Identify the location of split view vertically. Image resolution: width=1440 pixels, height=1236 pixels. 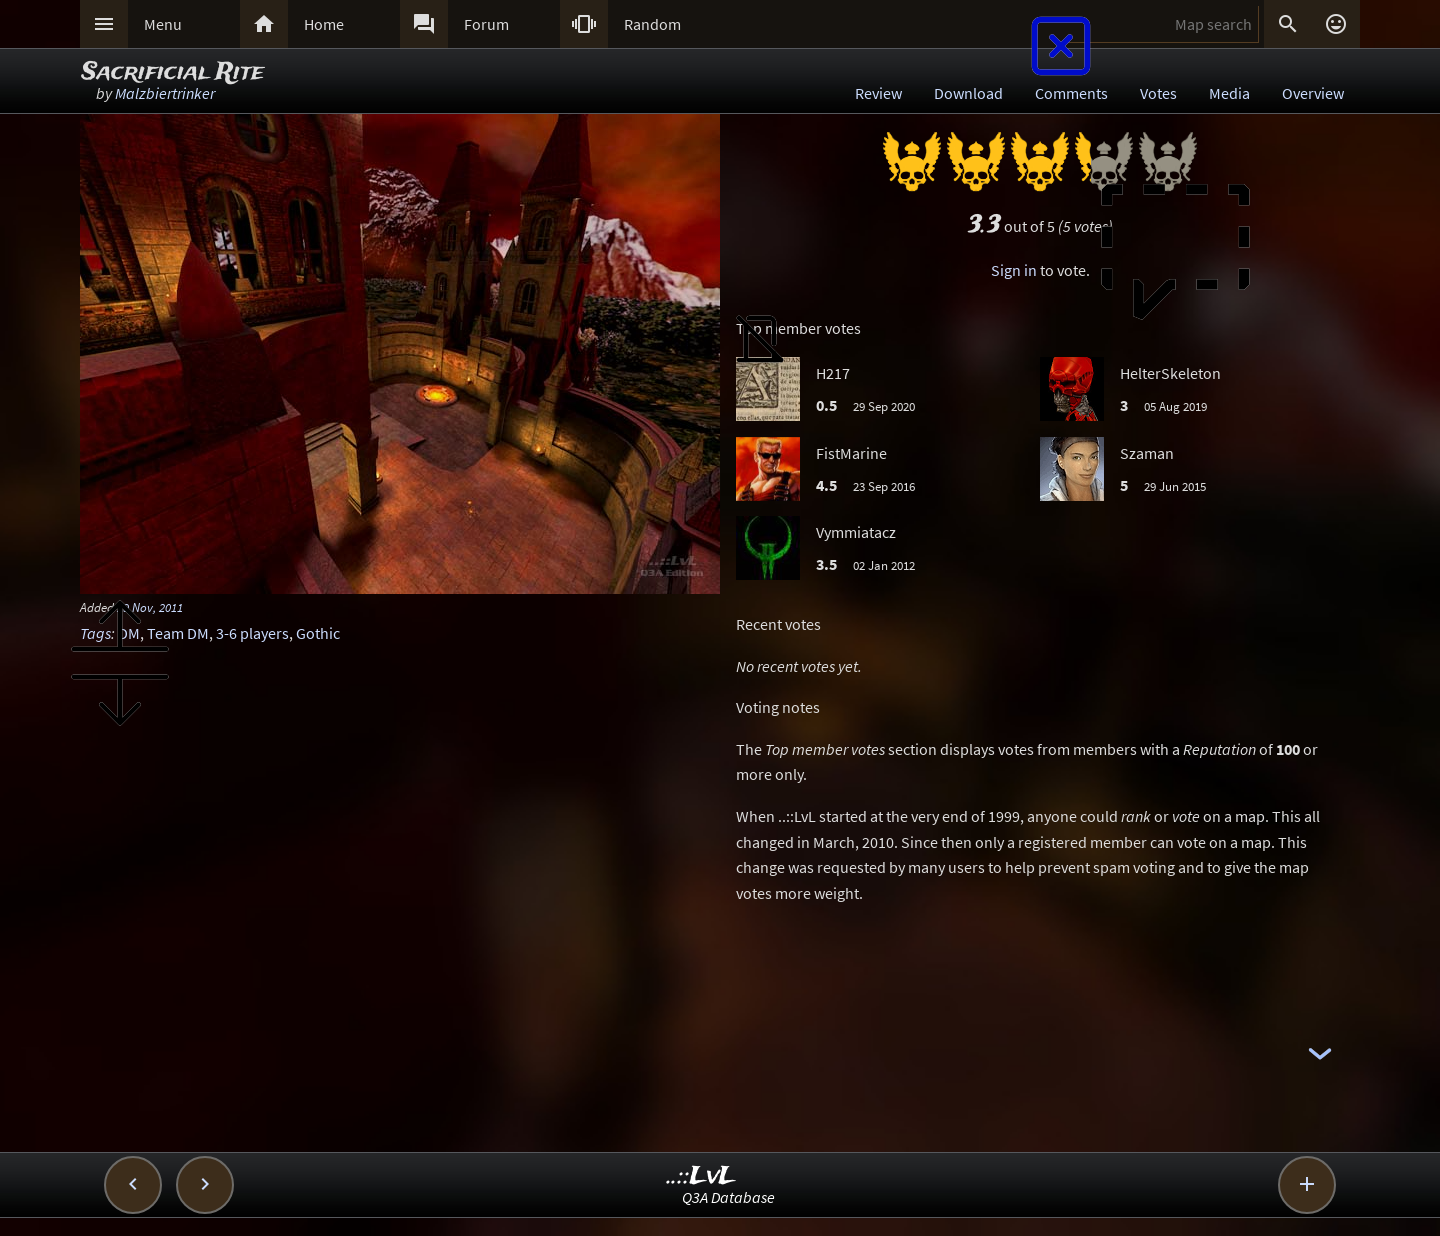
(120, 663).